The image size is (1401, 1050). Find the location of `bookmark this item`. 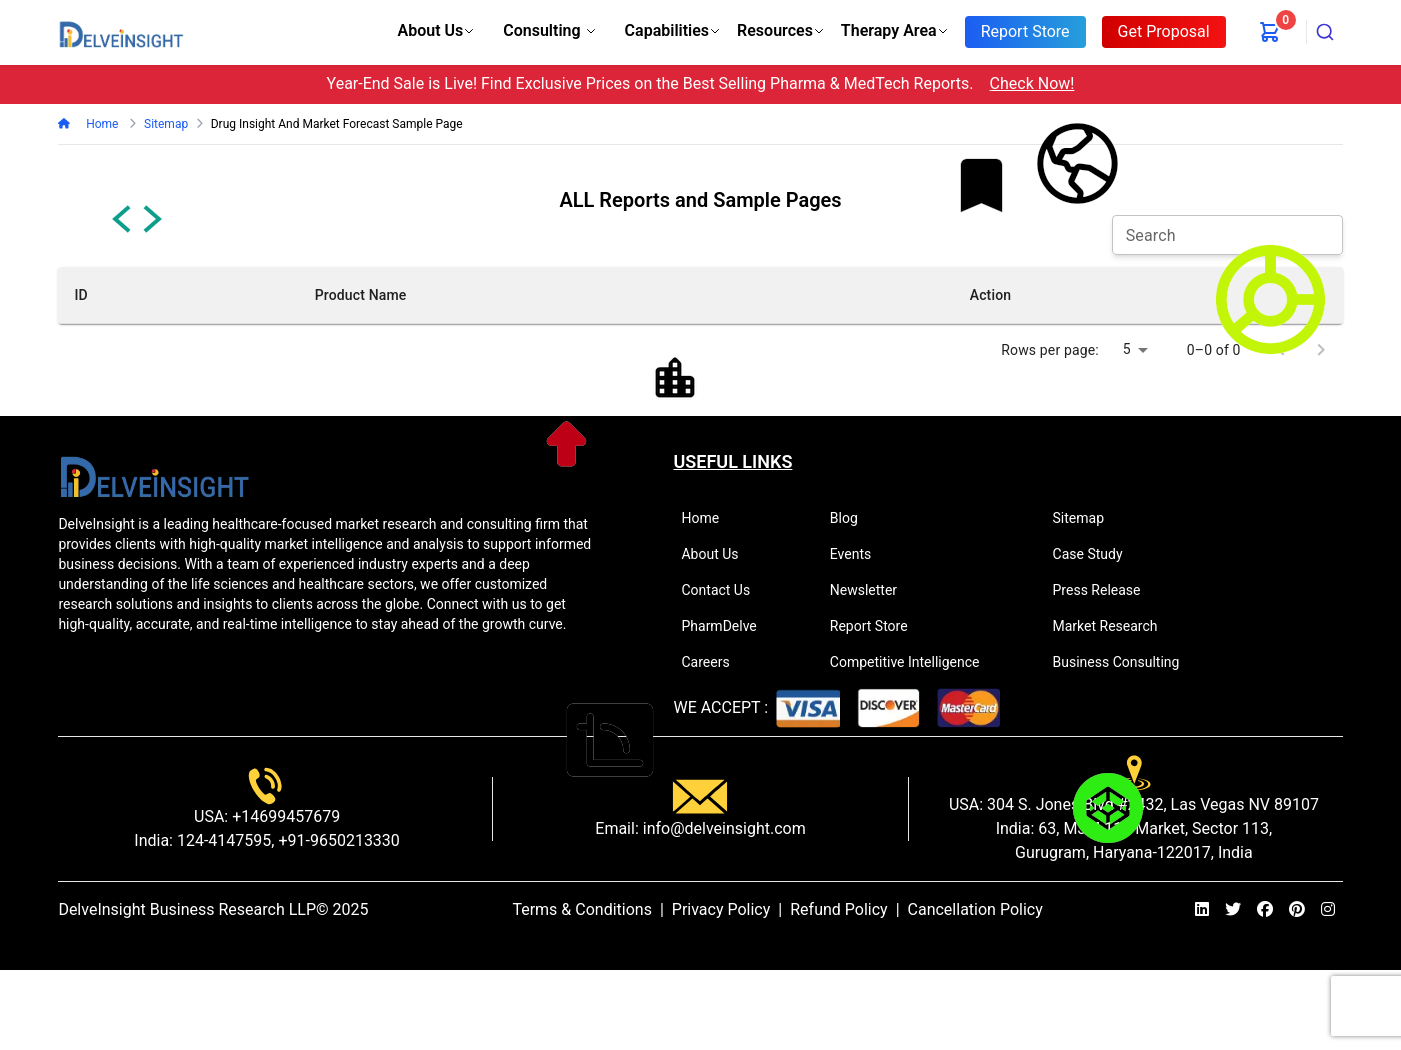

bookmark this item is located at coordinates (981, 185).